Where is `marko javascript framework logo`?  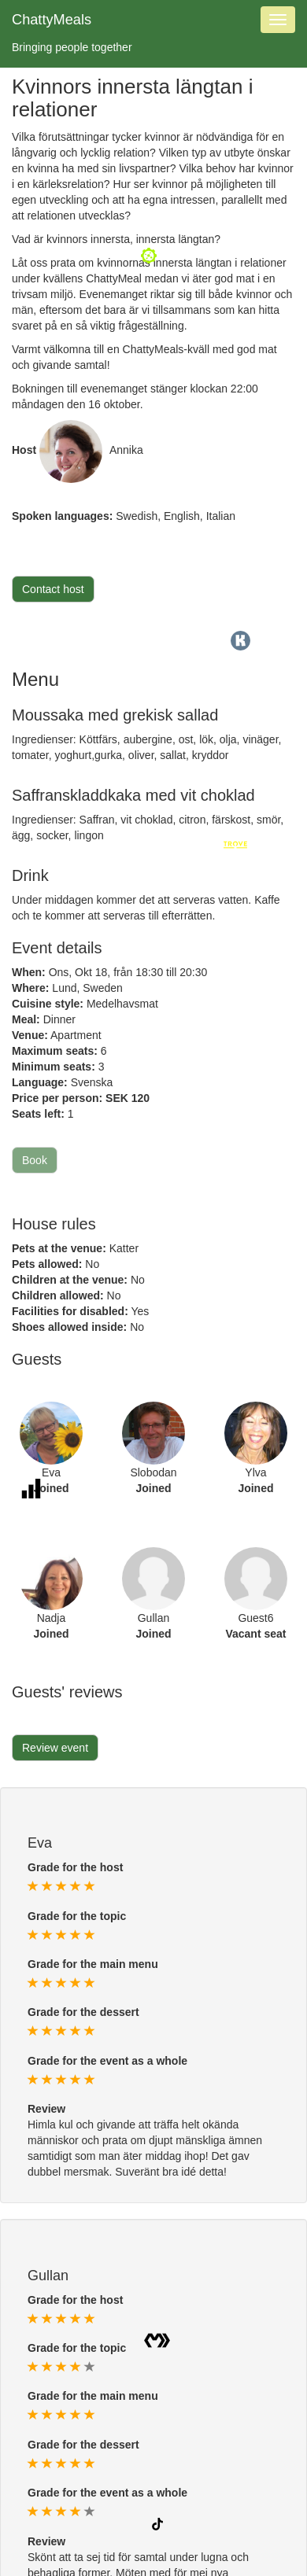 marko javascript framework logo is located at coordinates (157, 2340).